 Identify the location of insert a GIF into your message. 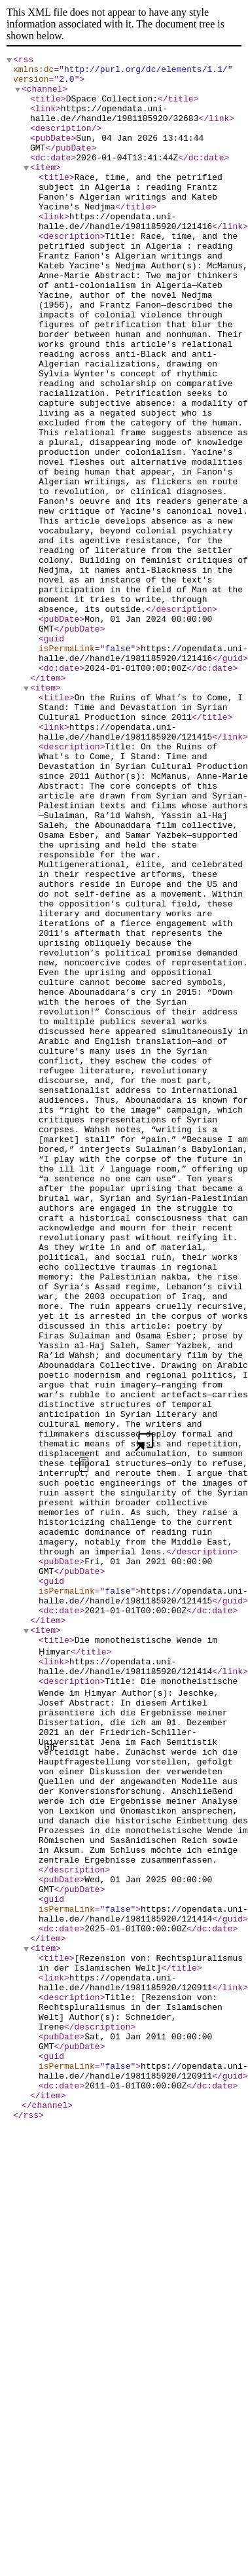
(50, 1746).